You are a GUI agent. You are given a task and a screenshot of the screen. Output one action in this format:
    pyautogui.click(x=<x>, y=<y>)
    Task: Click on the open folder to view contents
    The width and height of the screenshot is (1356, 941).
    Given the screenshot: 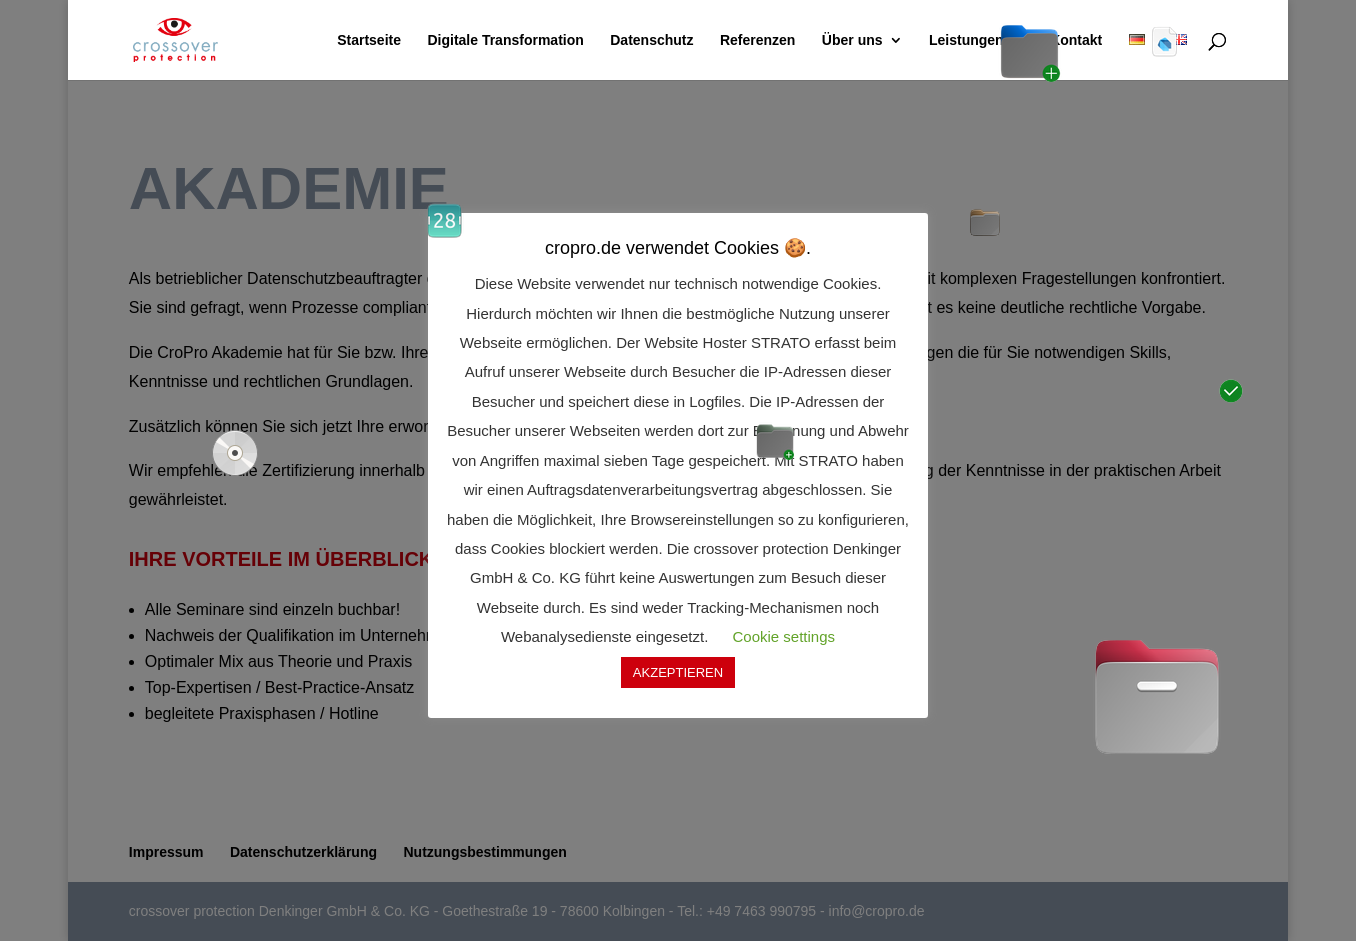 What is the action you would take?
    pyautogui.click(x=985, y=222)
    